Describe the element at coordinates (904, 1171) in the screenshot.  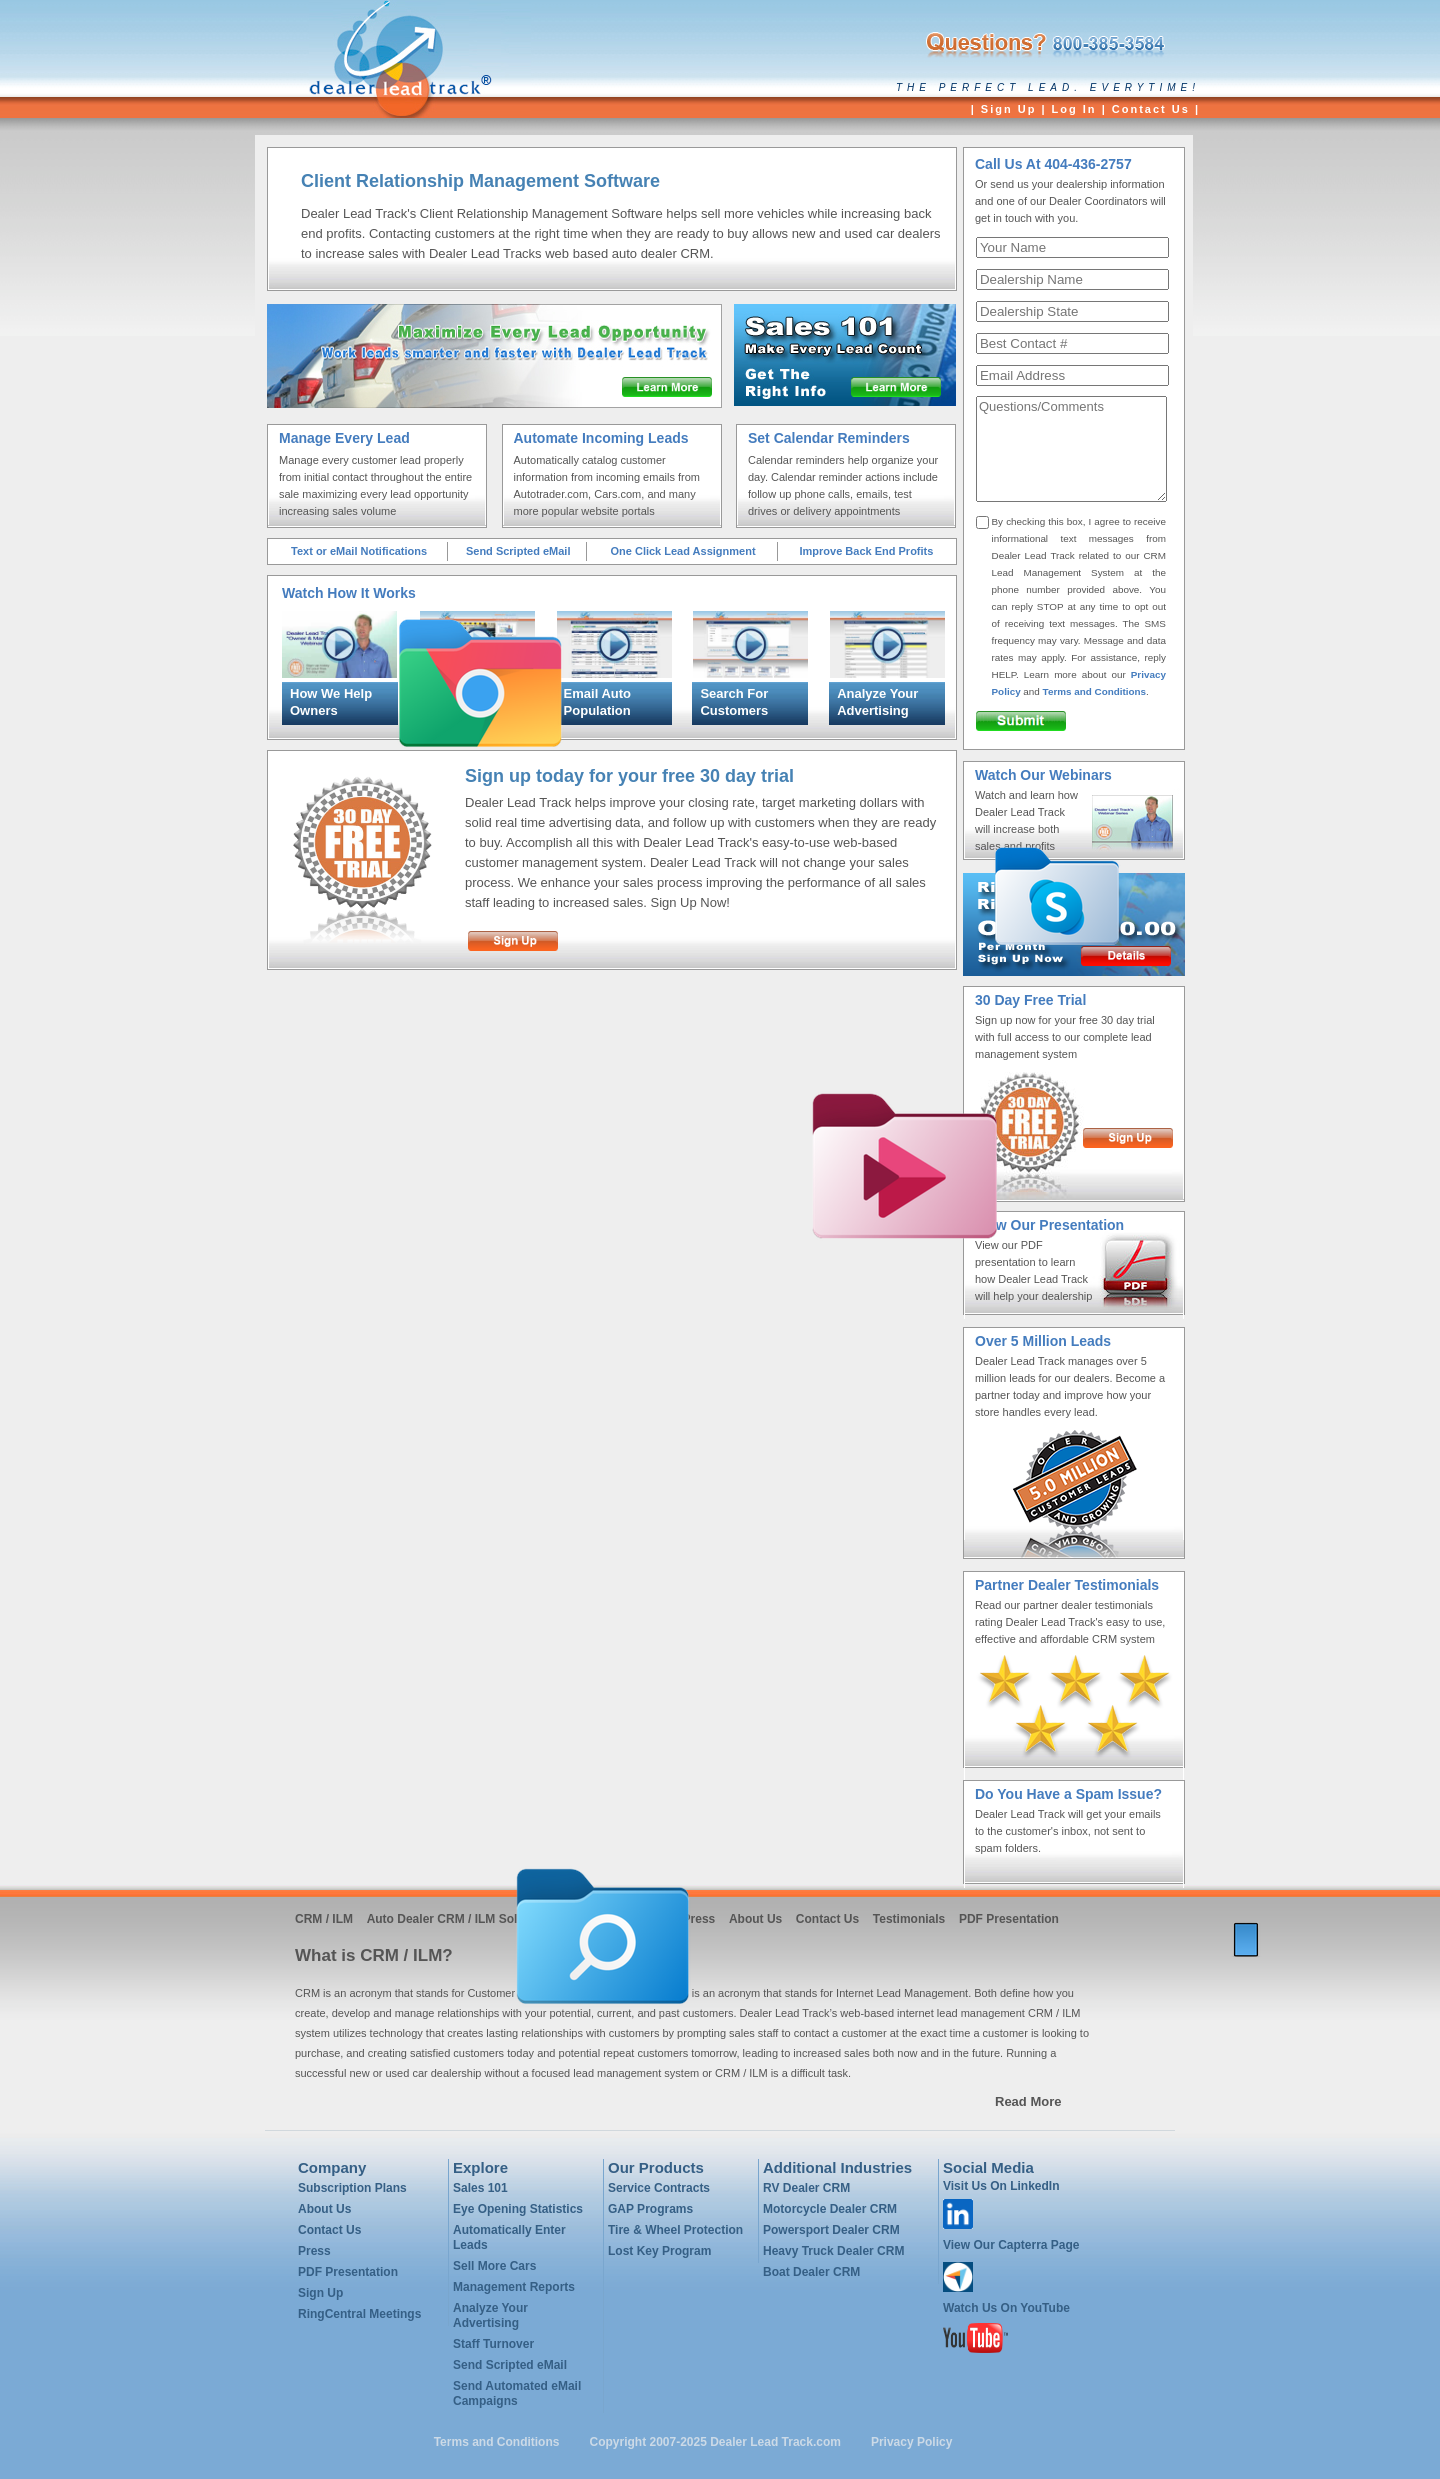
I see `open microsoft stream video folder` at that location.